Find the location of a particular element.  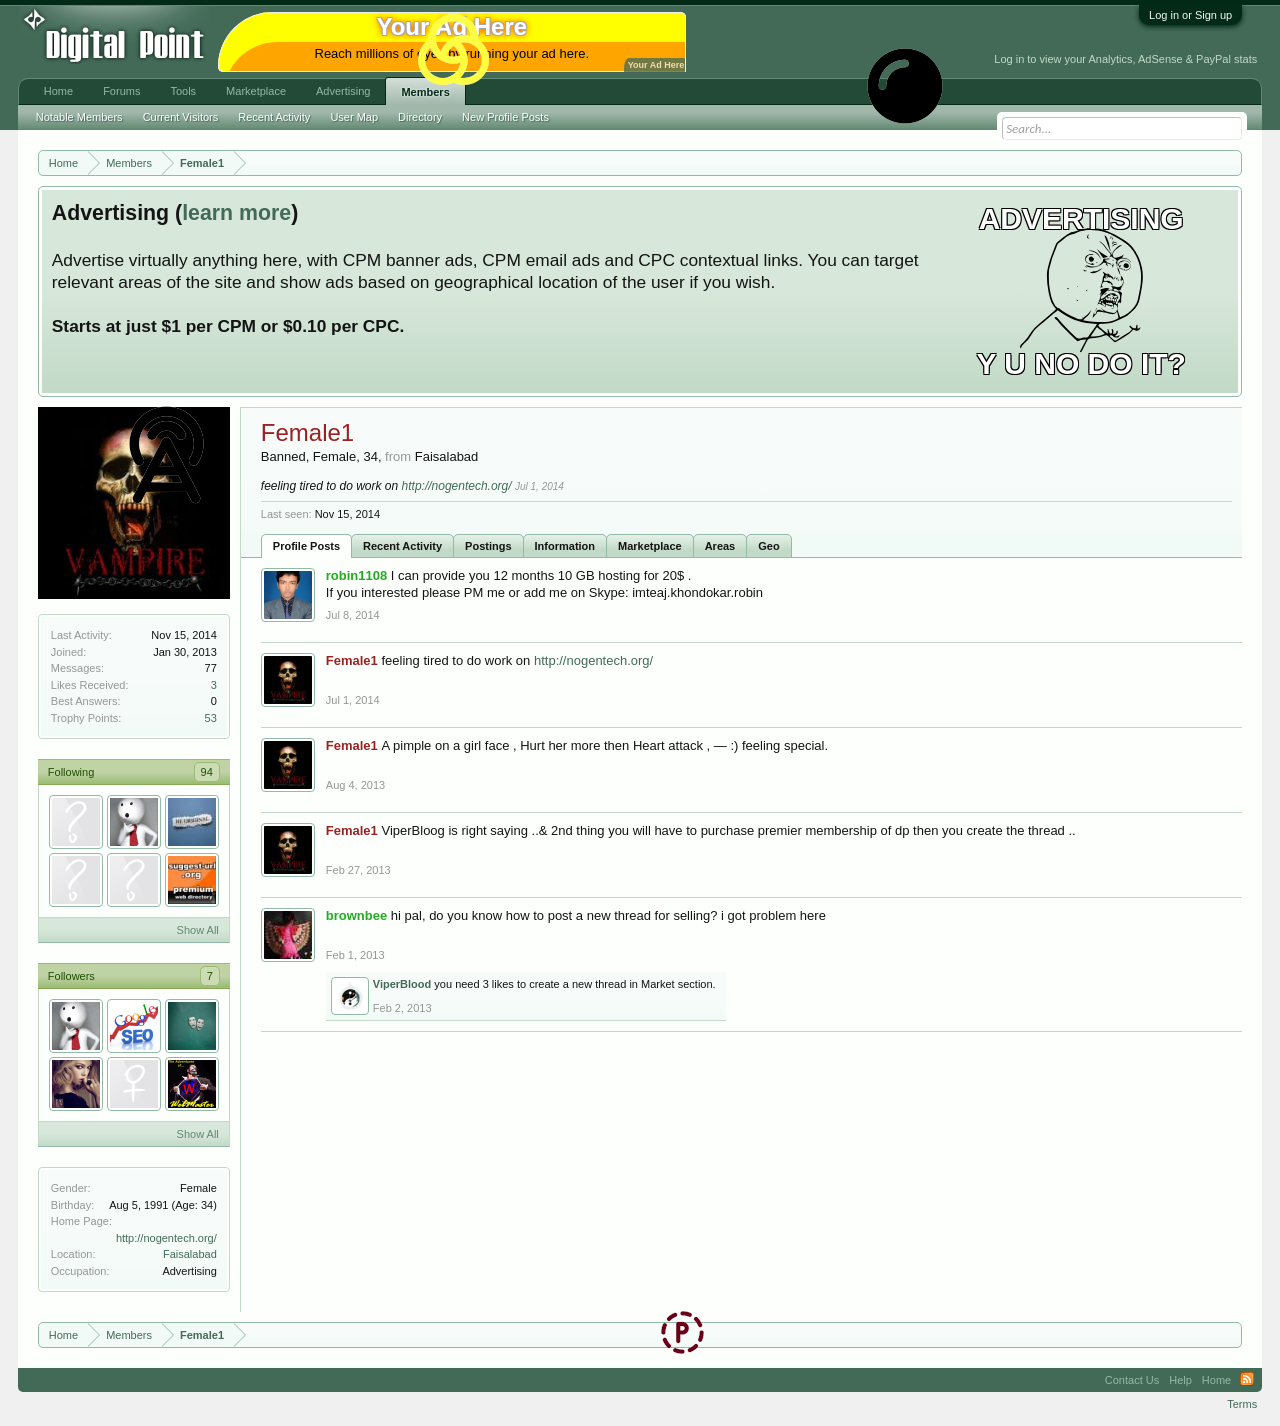

apply inner shadow effect to top-left corner is located at coordinates (905, 86).